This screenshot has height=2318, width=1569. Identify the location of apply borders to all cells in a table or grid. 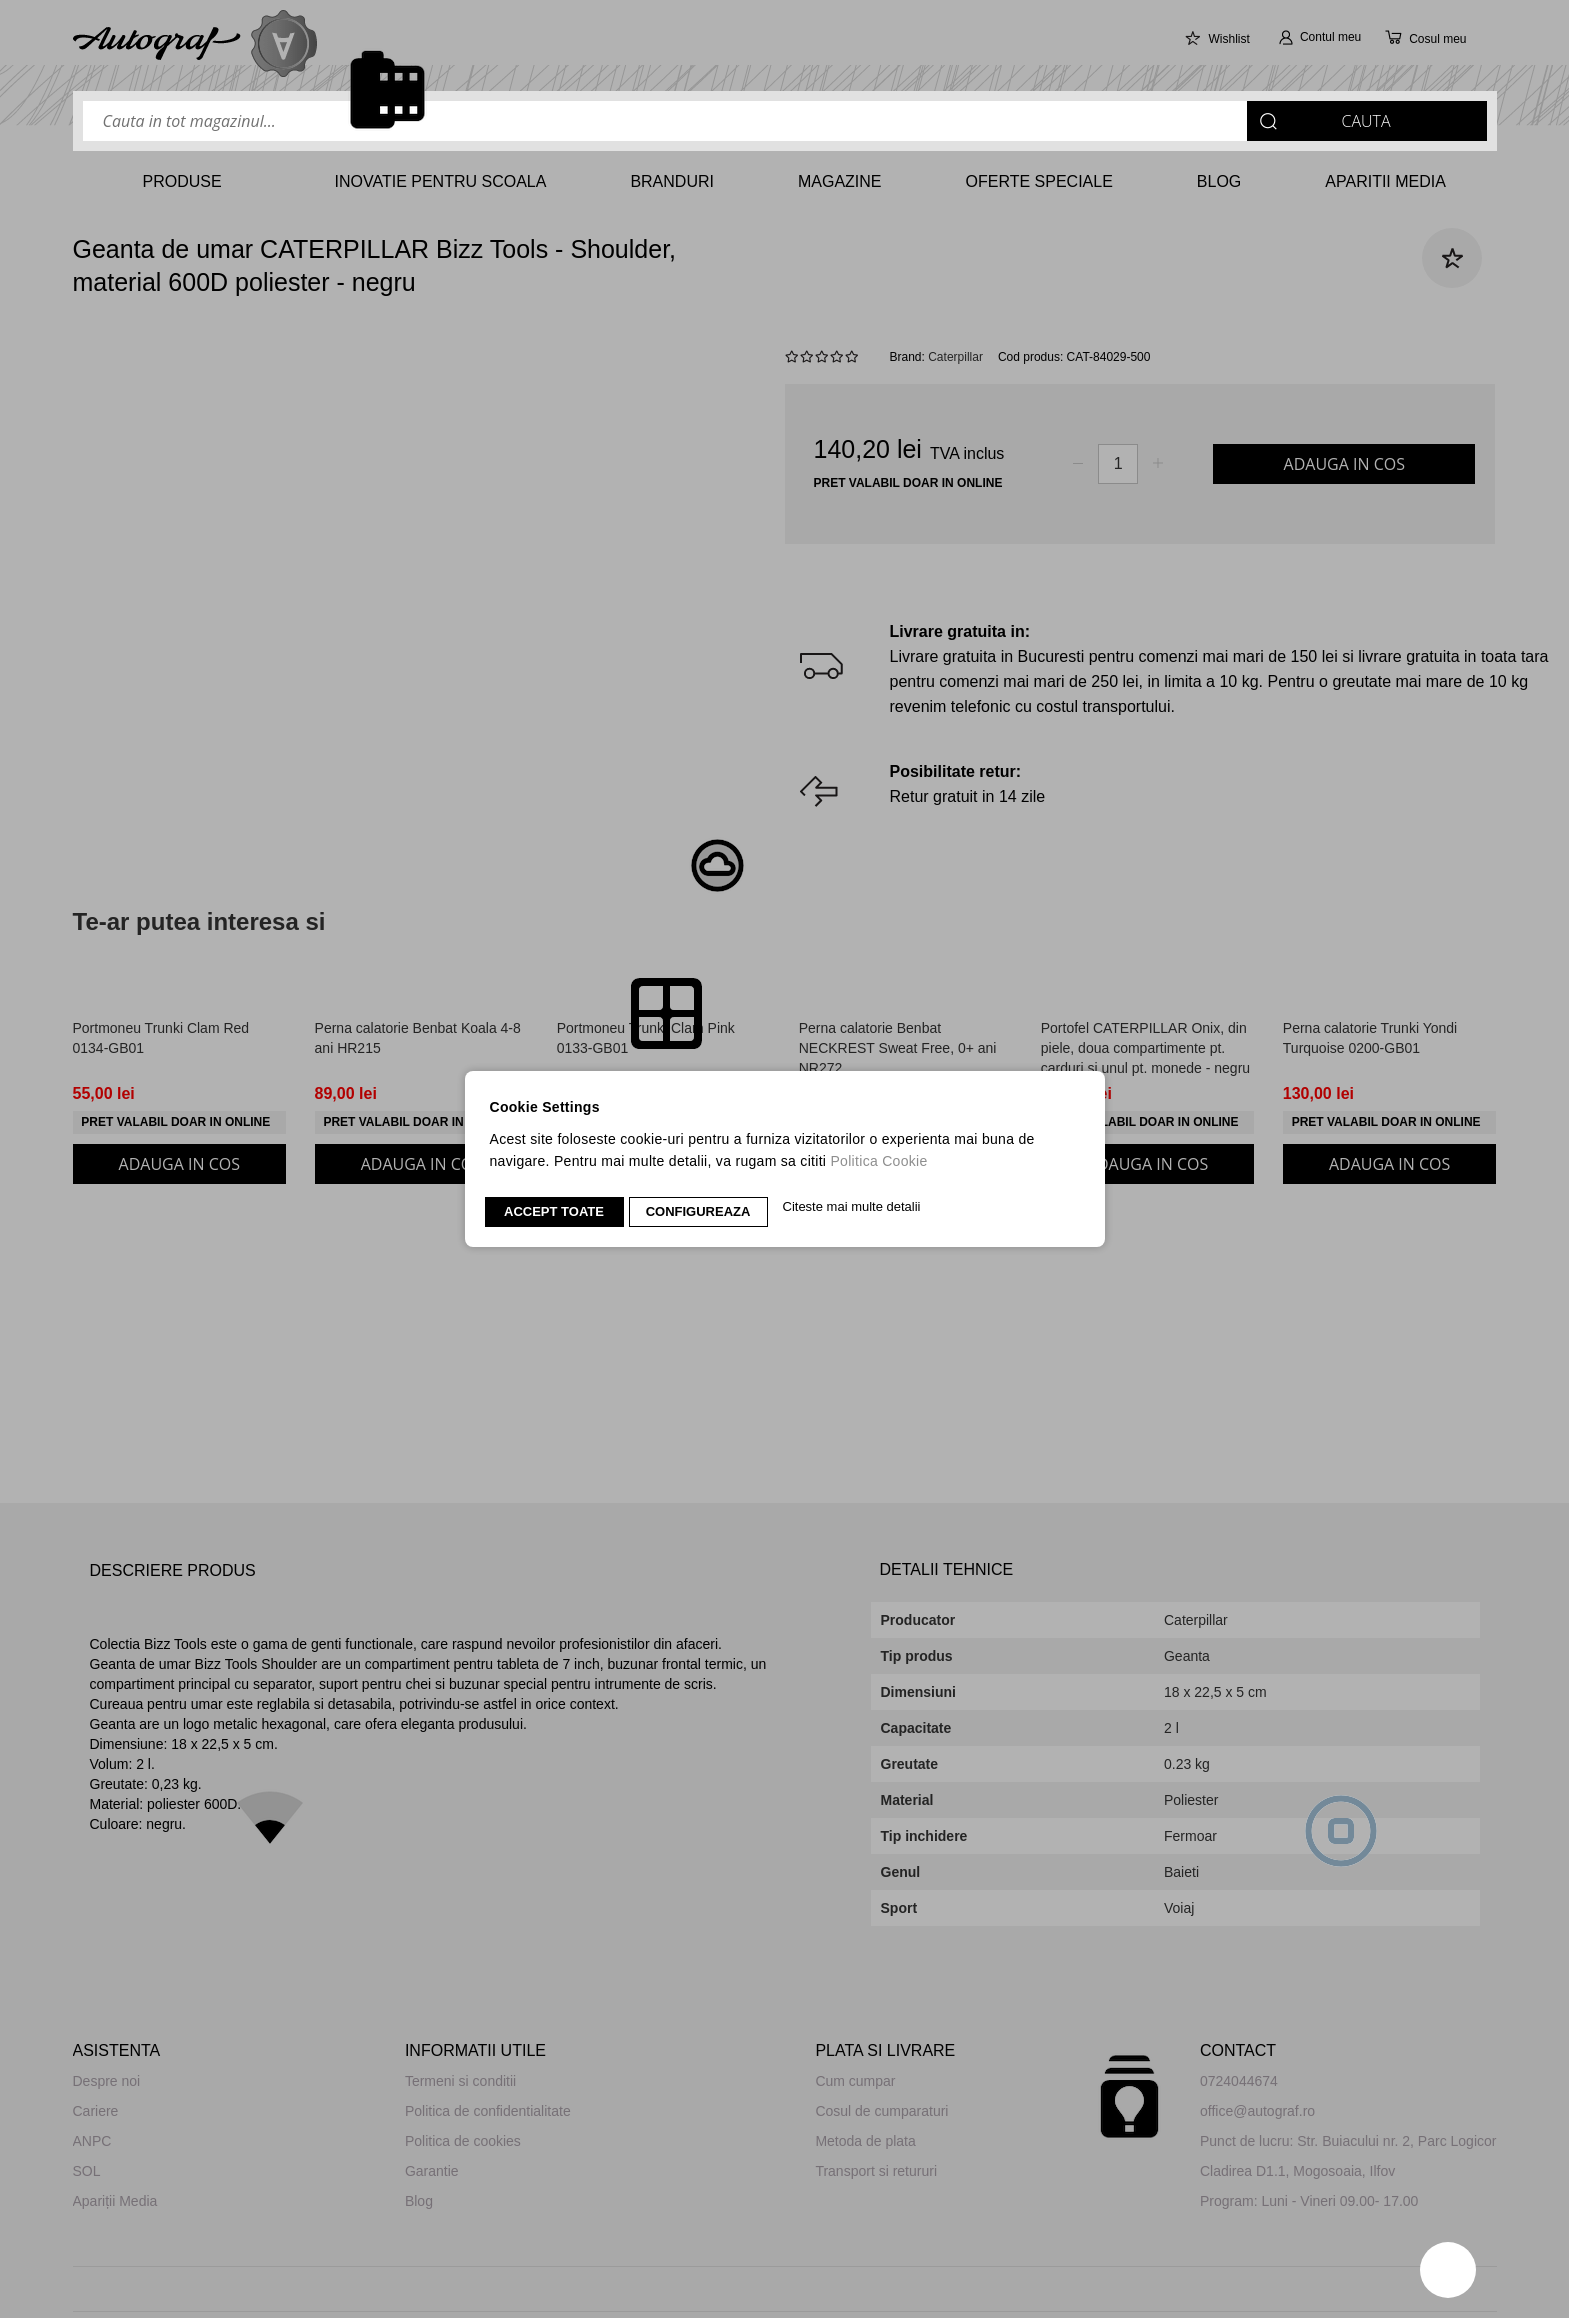
(666, 1013).